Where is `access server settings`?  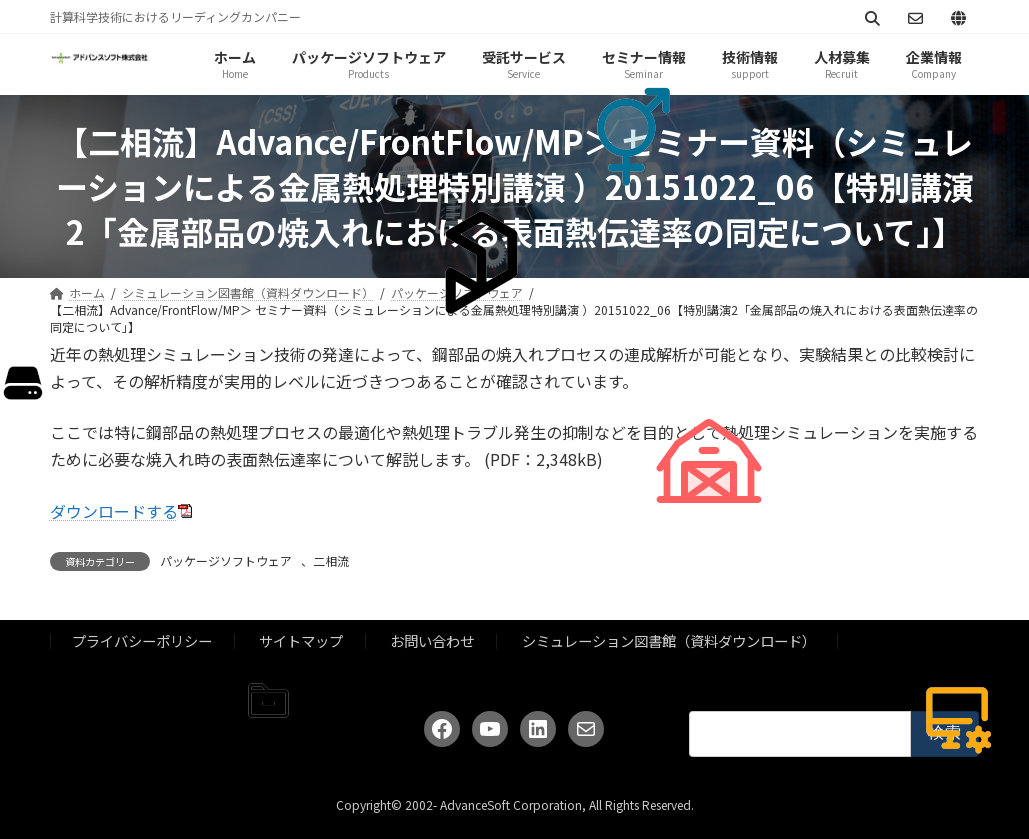
access server settings is located at coordinates (23, 383).